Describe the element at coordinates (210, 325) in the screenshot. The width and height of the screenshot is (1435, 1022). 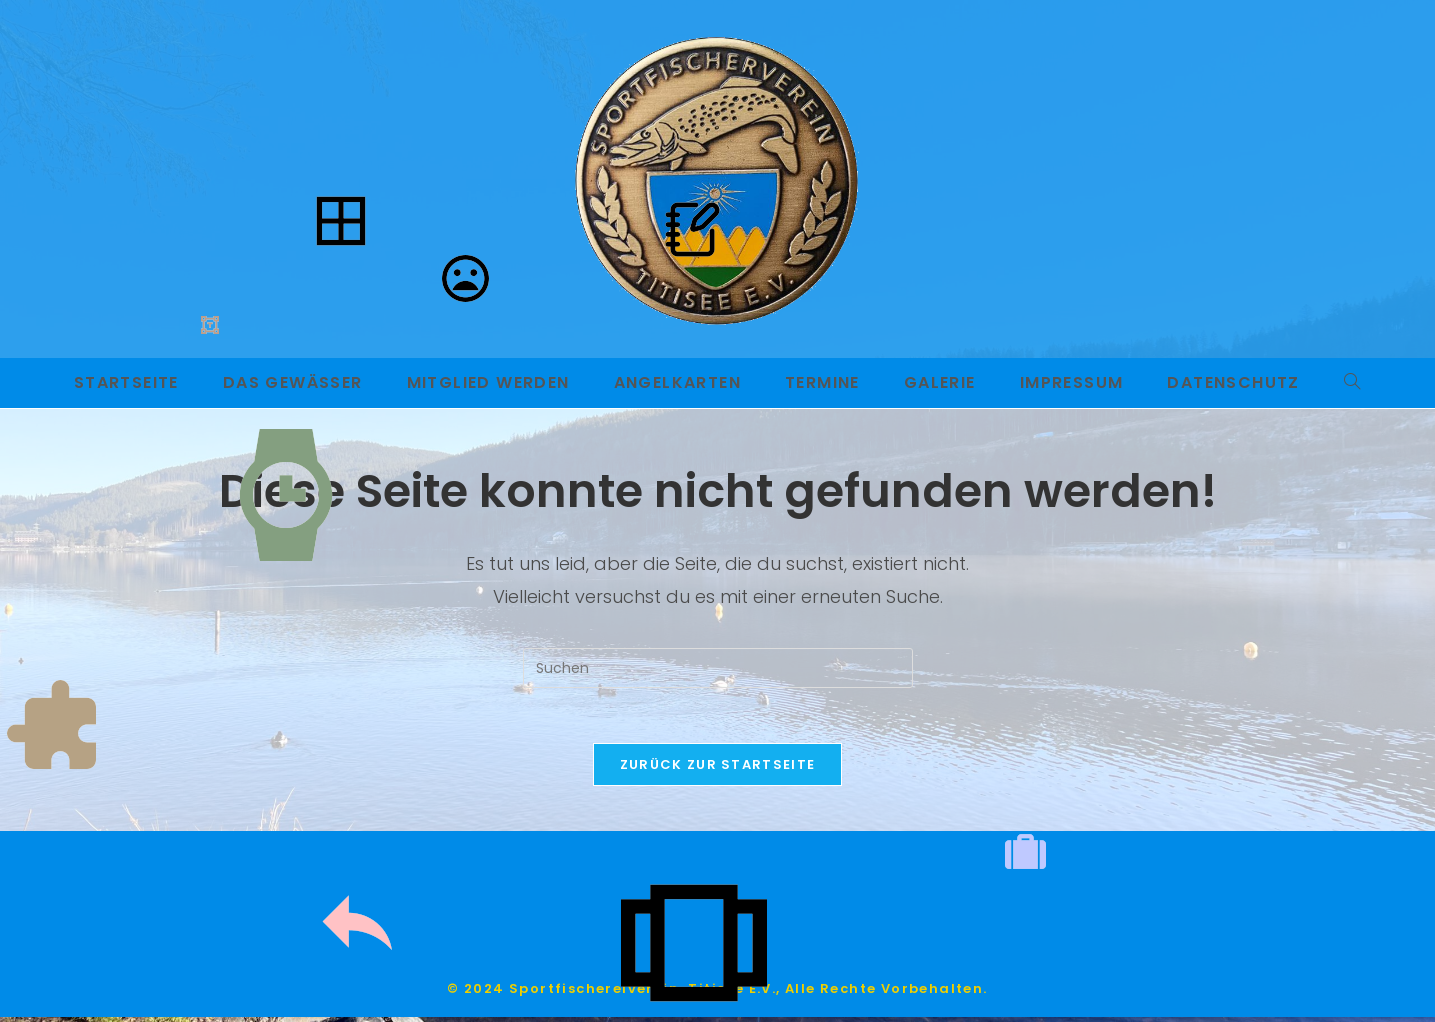
I see `insert a text box or text field` at that location.